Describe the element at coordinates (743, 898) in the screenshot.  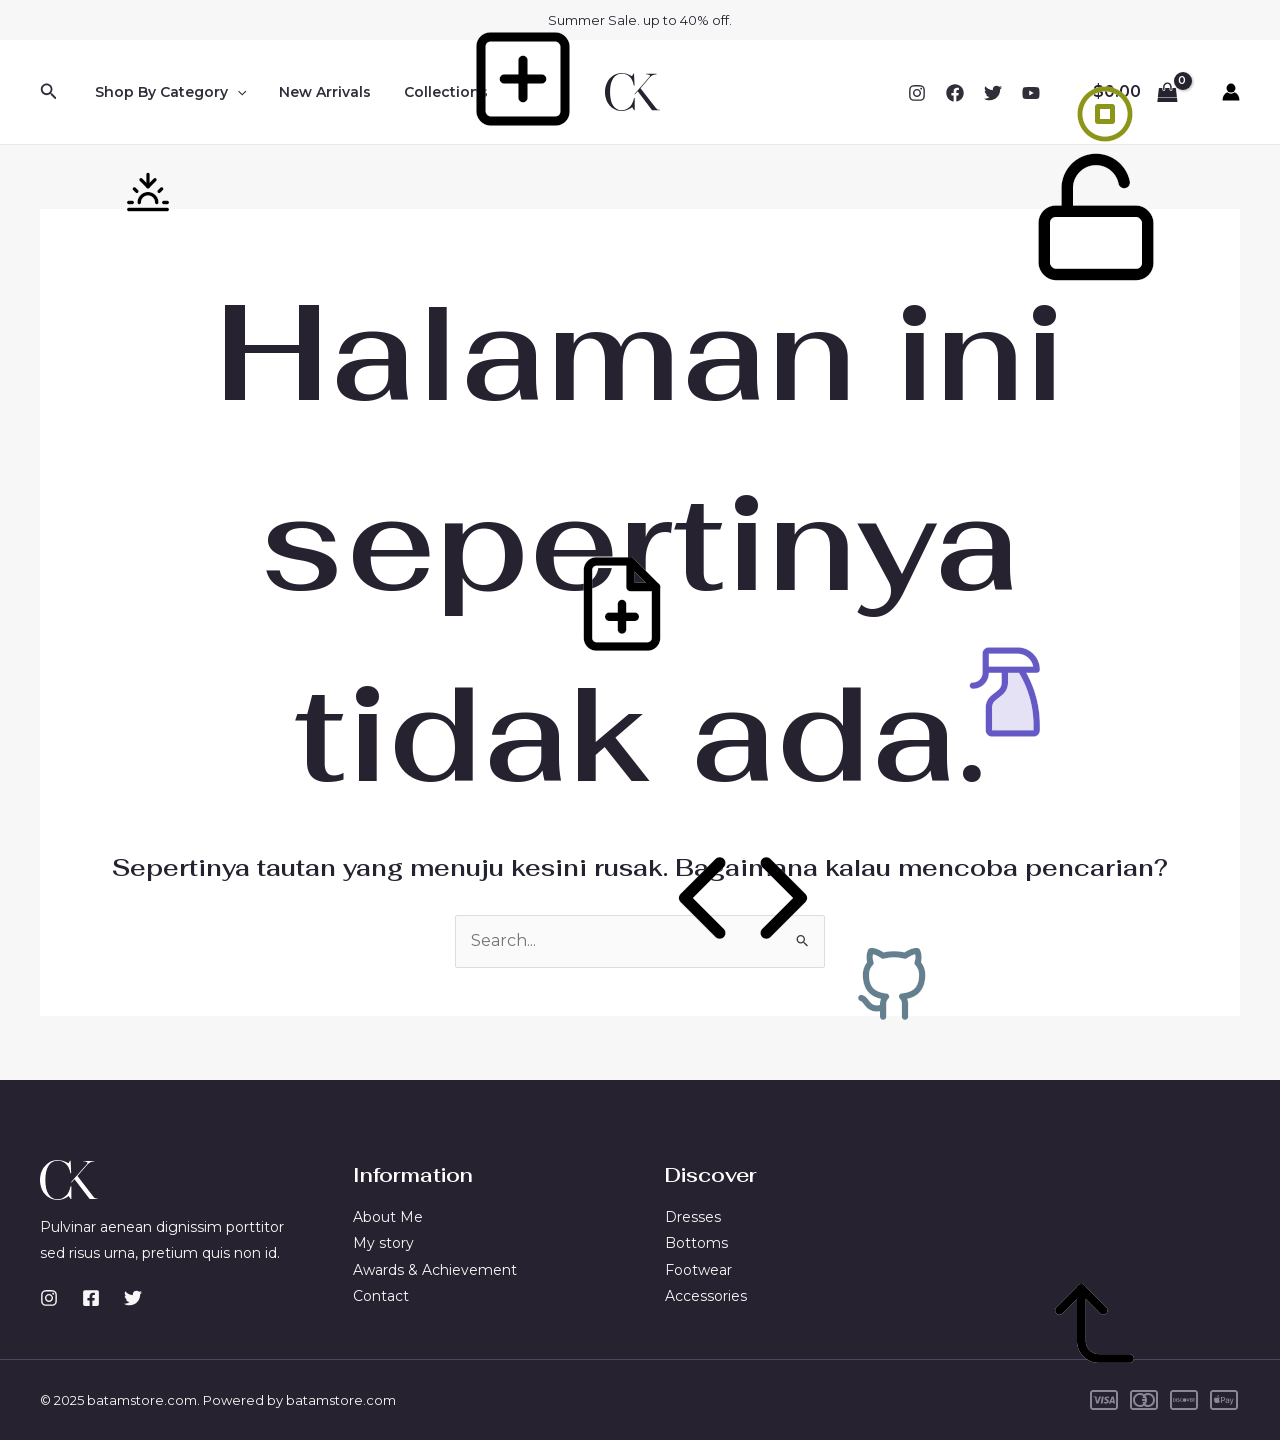
I see `view or edit source code` at that location.